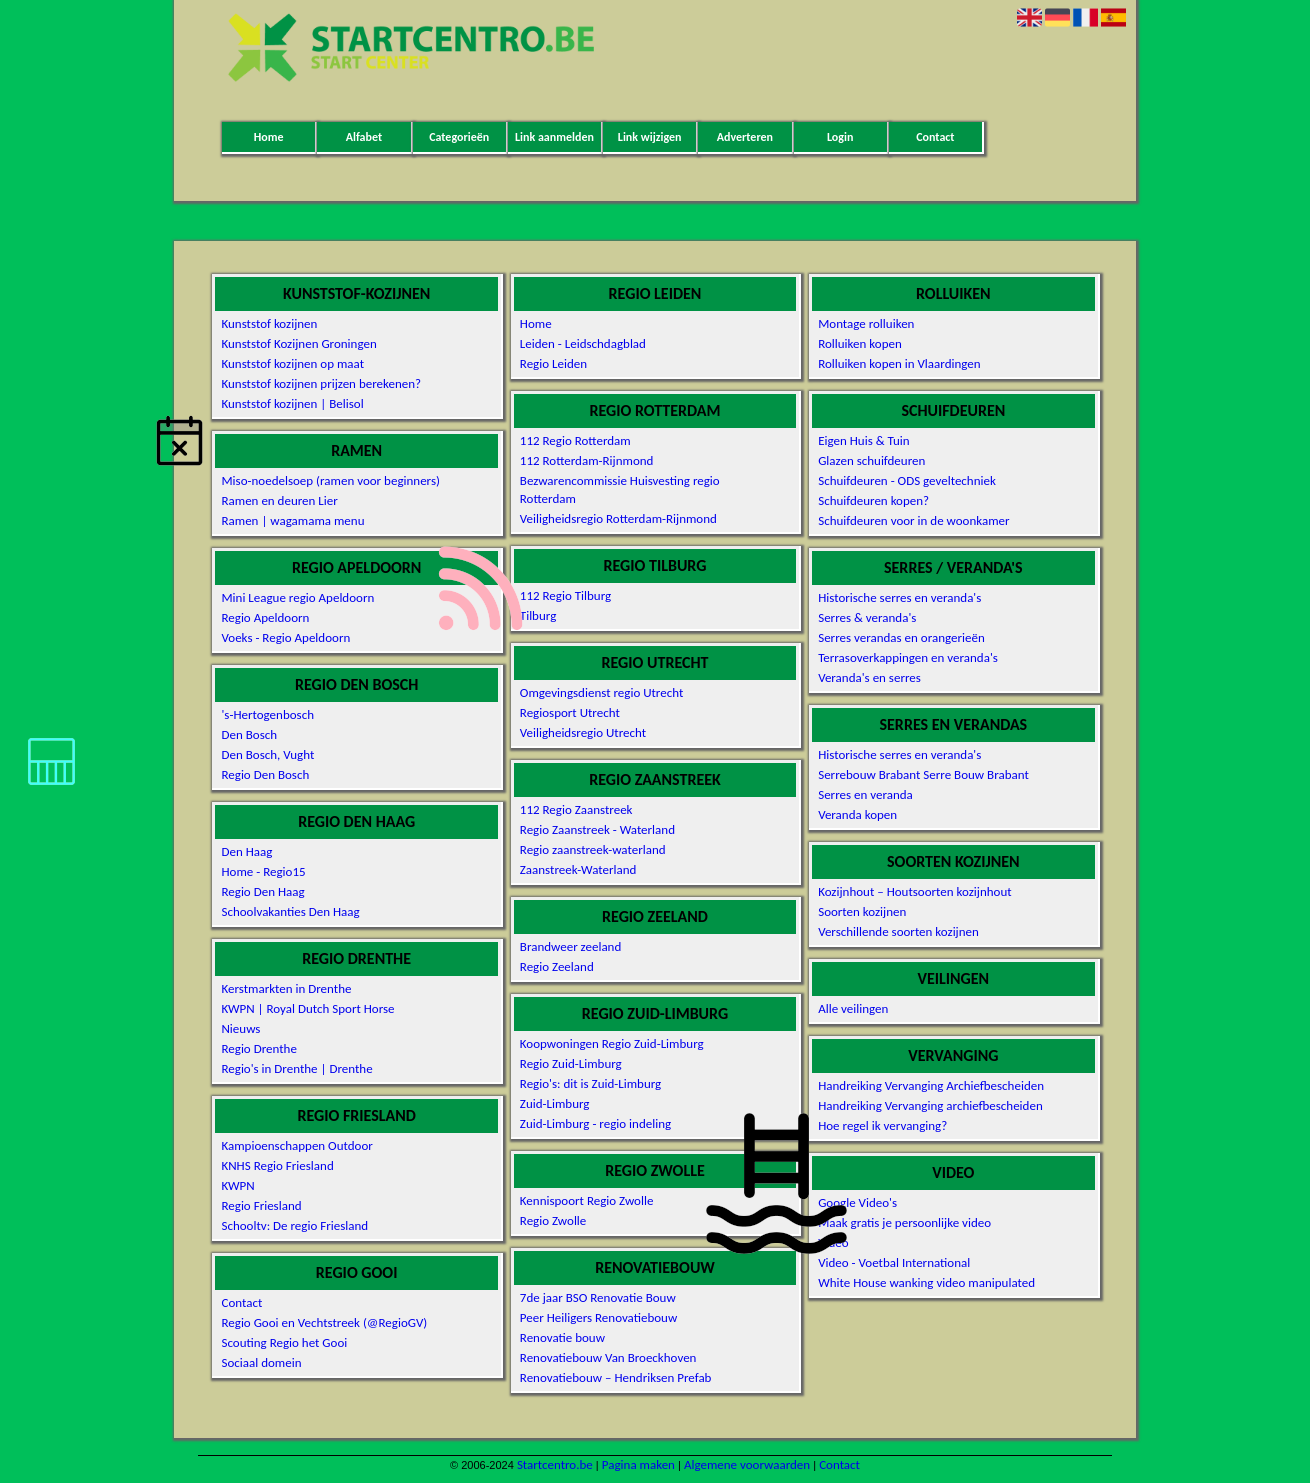 The height and width of the screenshot is (1483, 1310). Describe the element at coordinates (477, 592) in the screenshot. I see `subscribe to RSS feed` at that location.